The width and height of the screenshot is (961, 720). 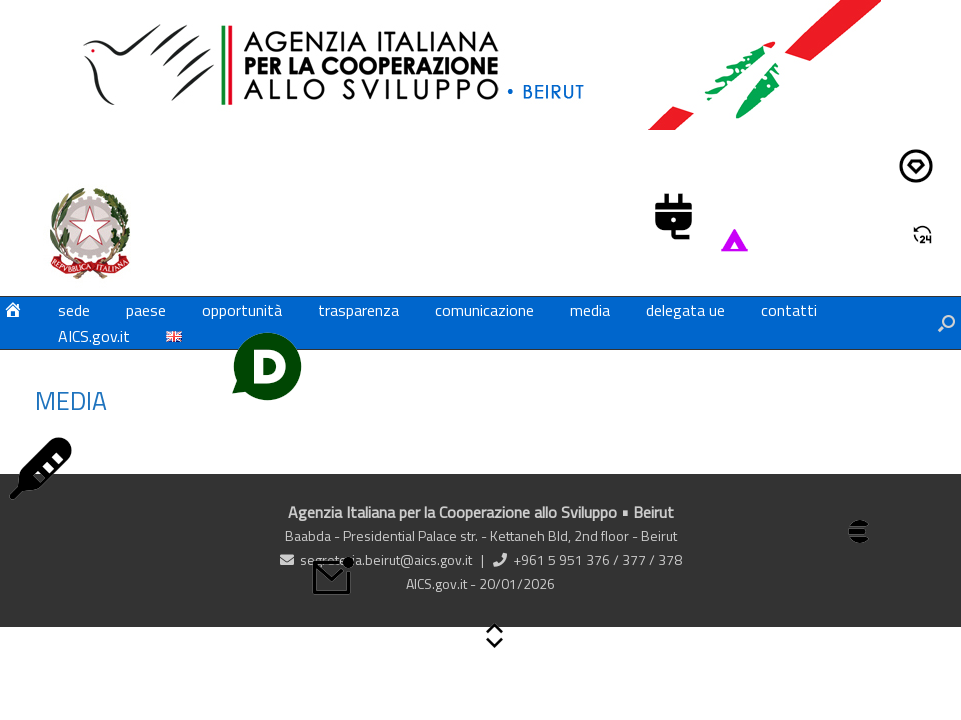 I want to click on open Disqus comments section, so click(x=267, y=366).